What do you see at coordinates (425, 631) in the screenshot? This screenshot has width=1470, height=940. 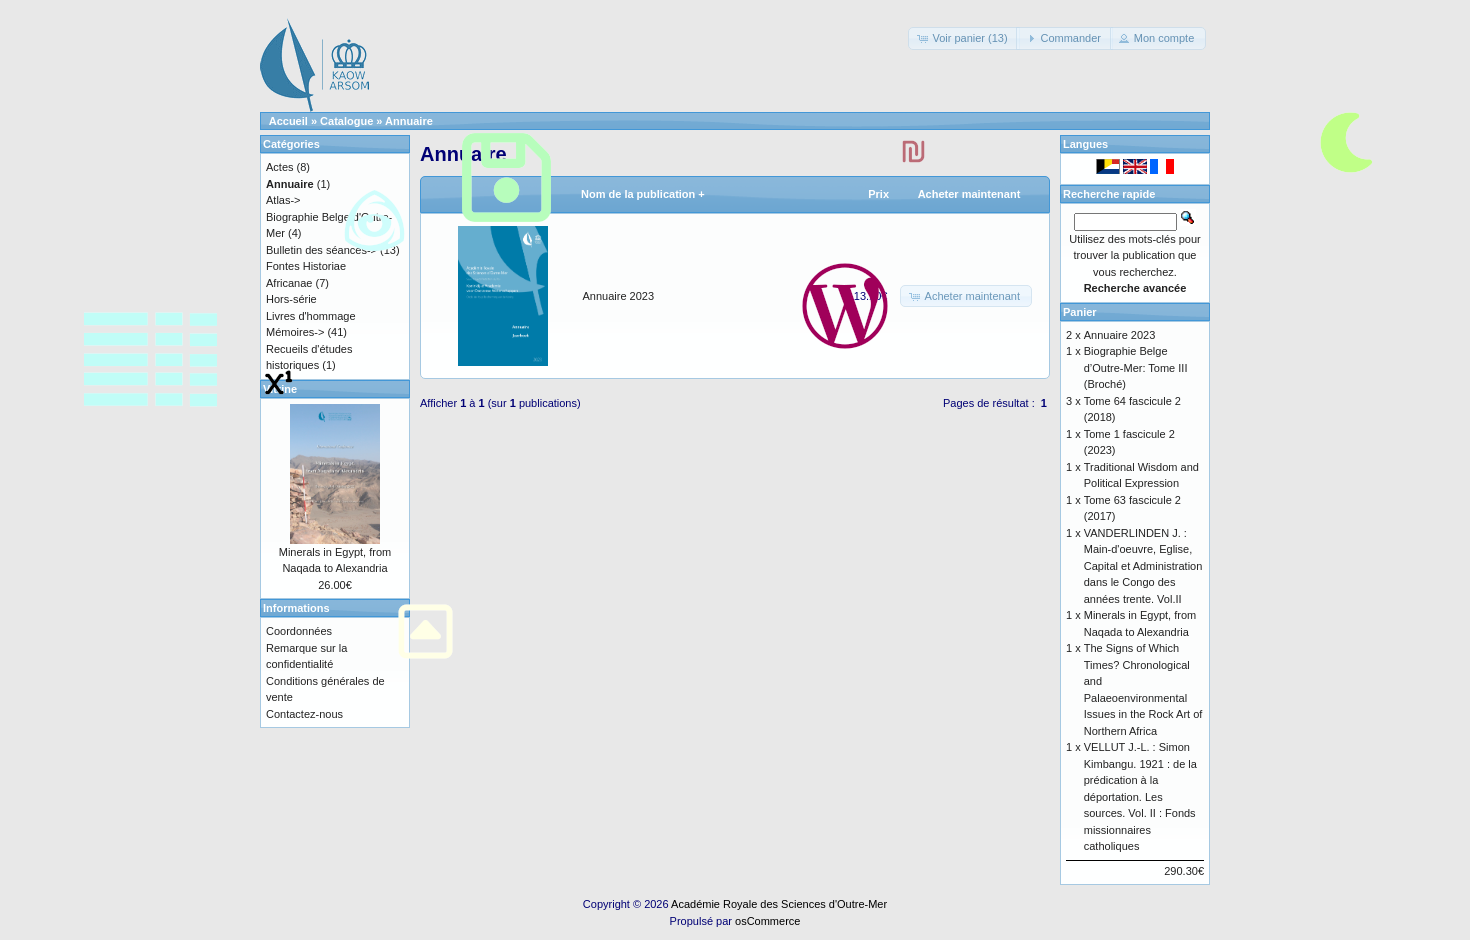 I see `expand content upward` at bounding box center [425, 631].